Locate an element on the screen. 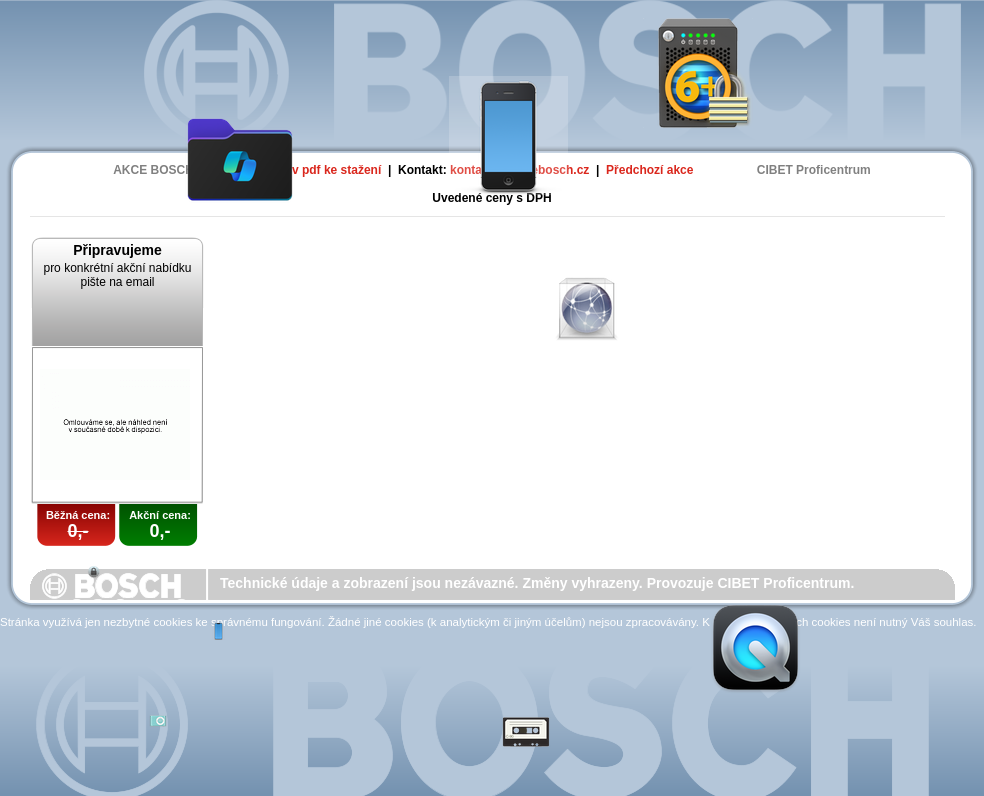 This screenshot has width=984, height=796. connect to a network file server is located at coordinates (587, 309).